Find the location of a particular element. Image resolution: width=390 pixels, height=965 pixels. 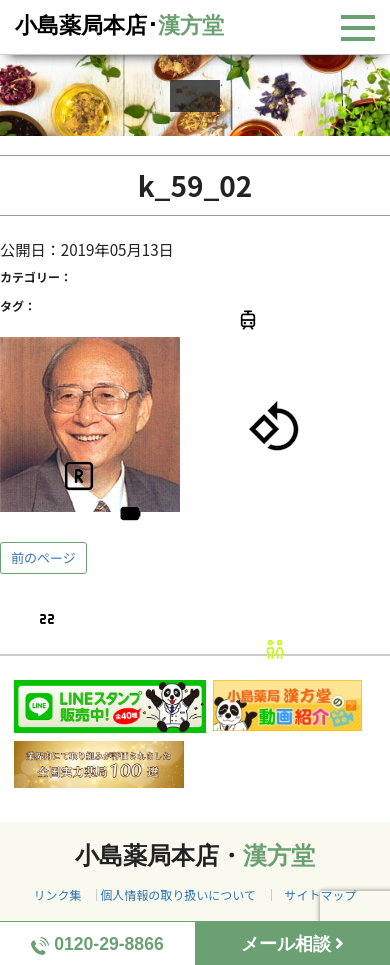

view tram or light rail transit options is located at coordinates (248, 320).